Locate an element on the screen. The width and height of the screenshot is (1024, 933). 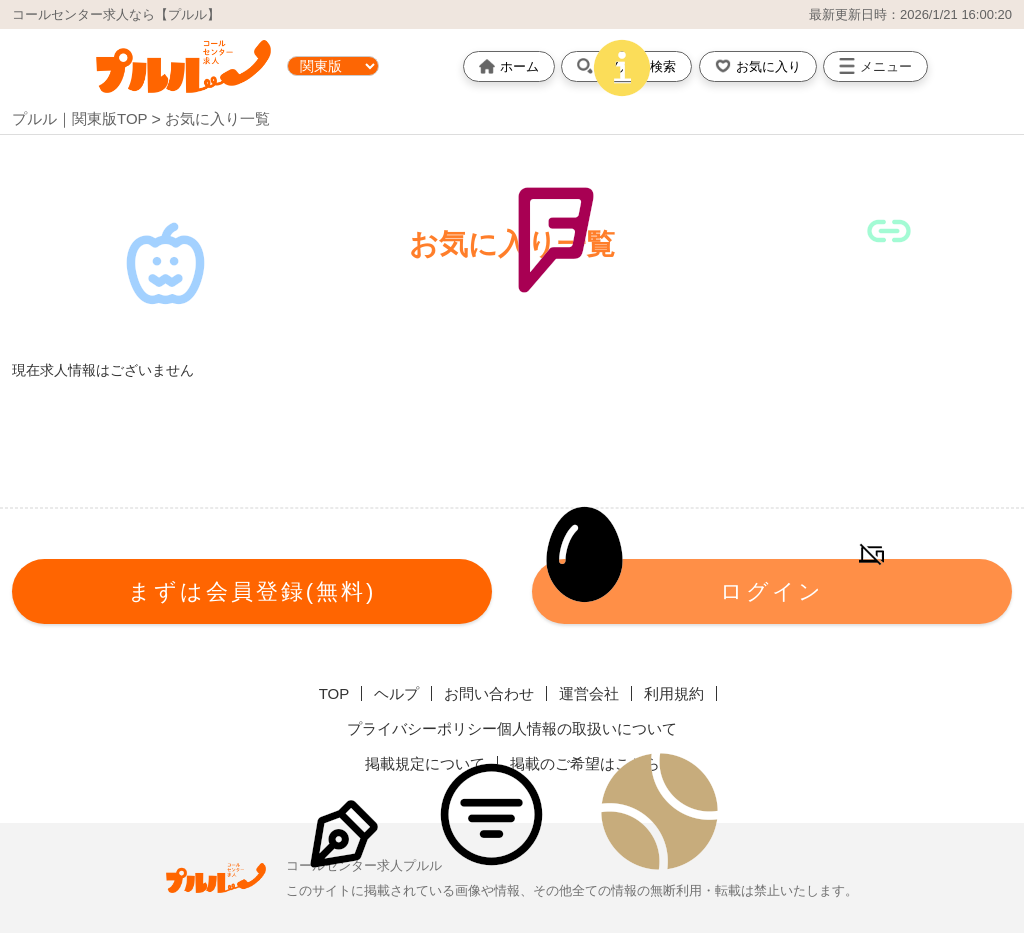
view more information or details is located at coordinates (622, 68).